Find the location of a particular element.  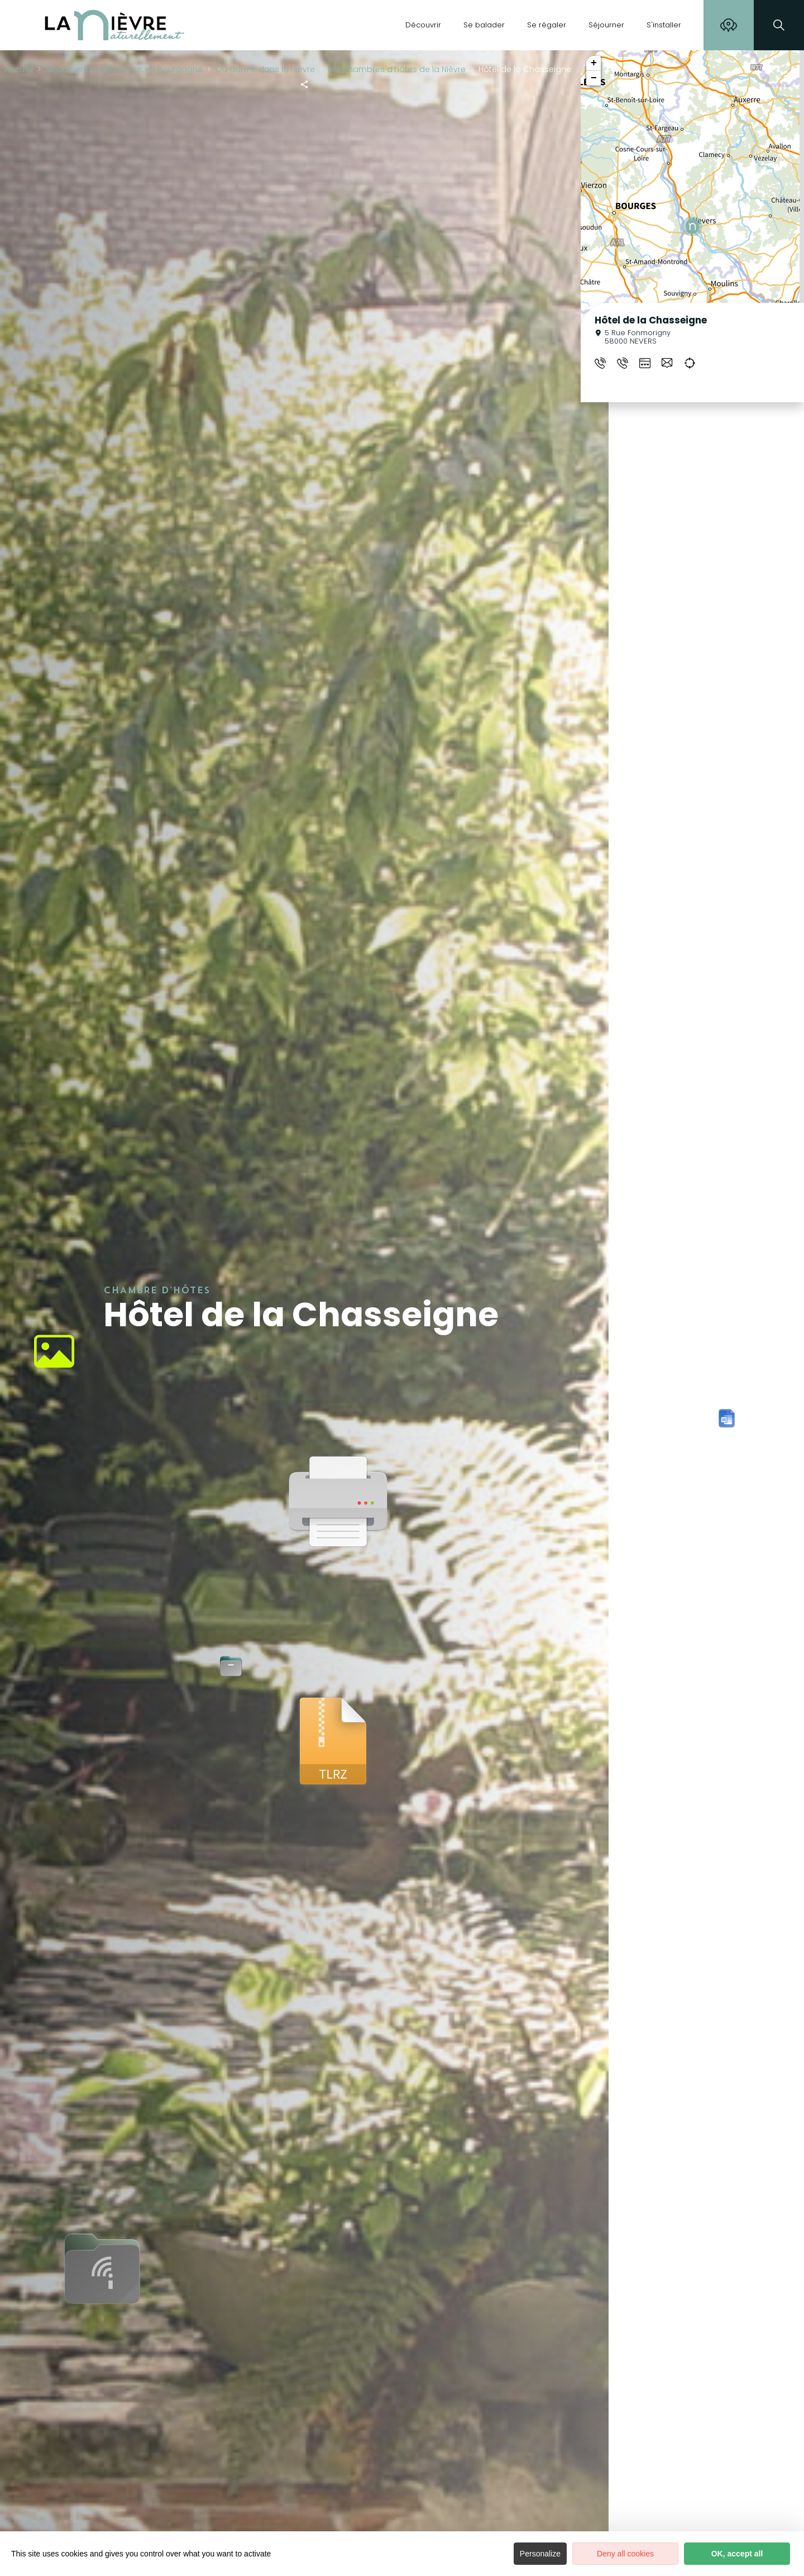

open the file manager application is located at coordinates (231, 1666).